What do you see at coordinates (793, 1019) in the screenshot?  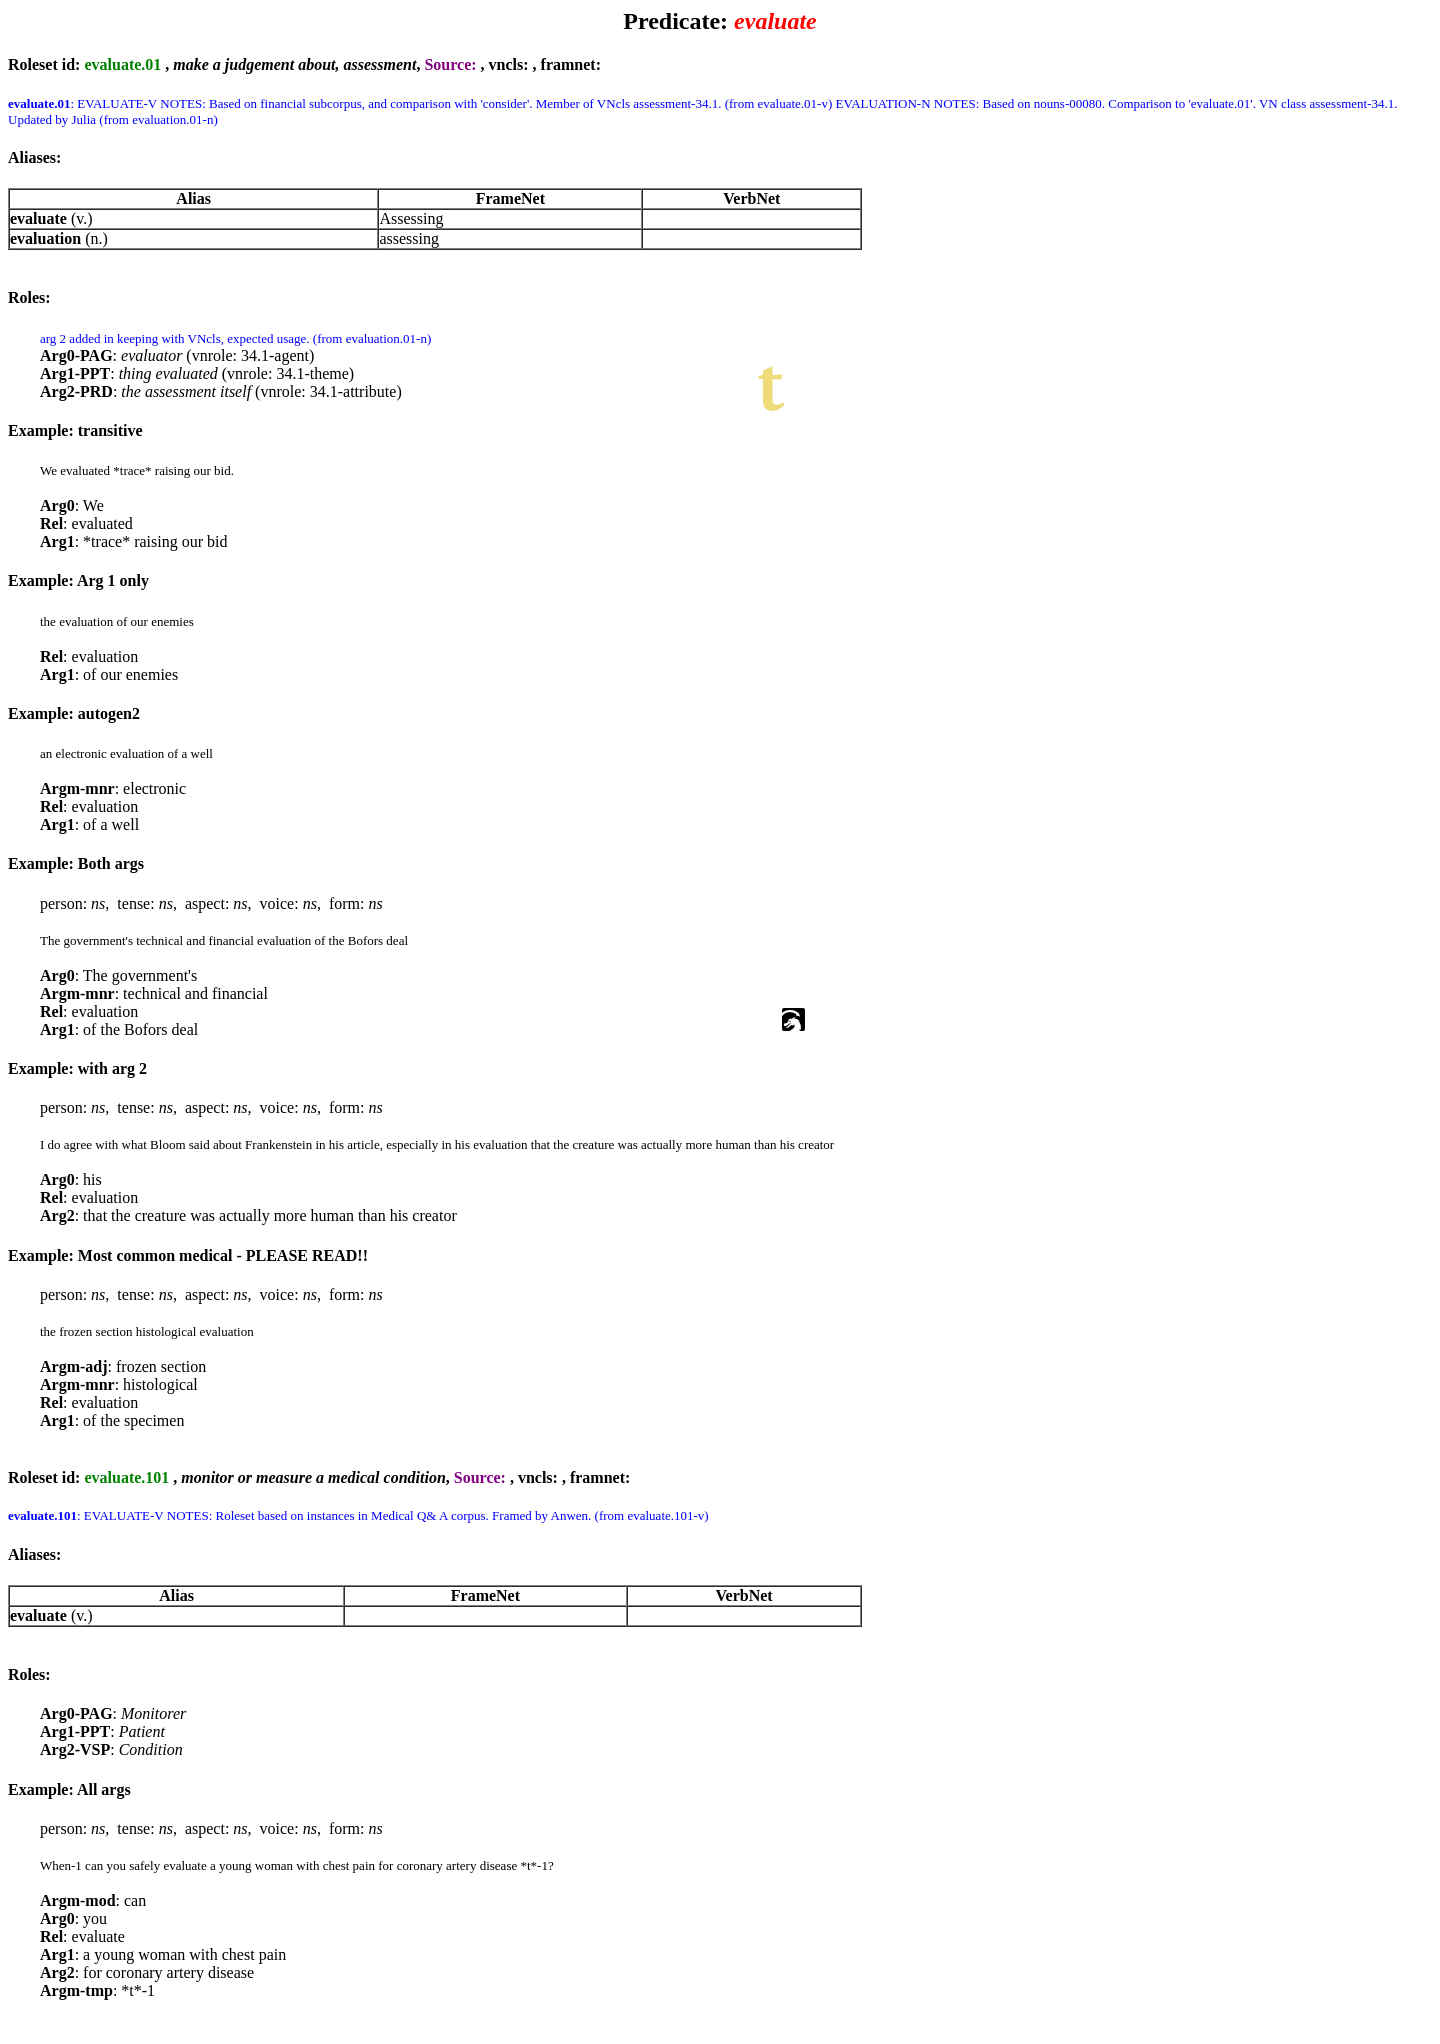 I see `open LightBurn laser cutting software` at bounding box center [793, 1019].